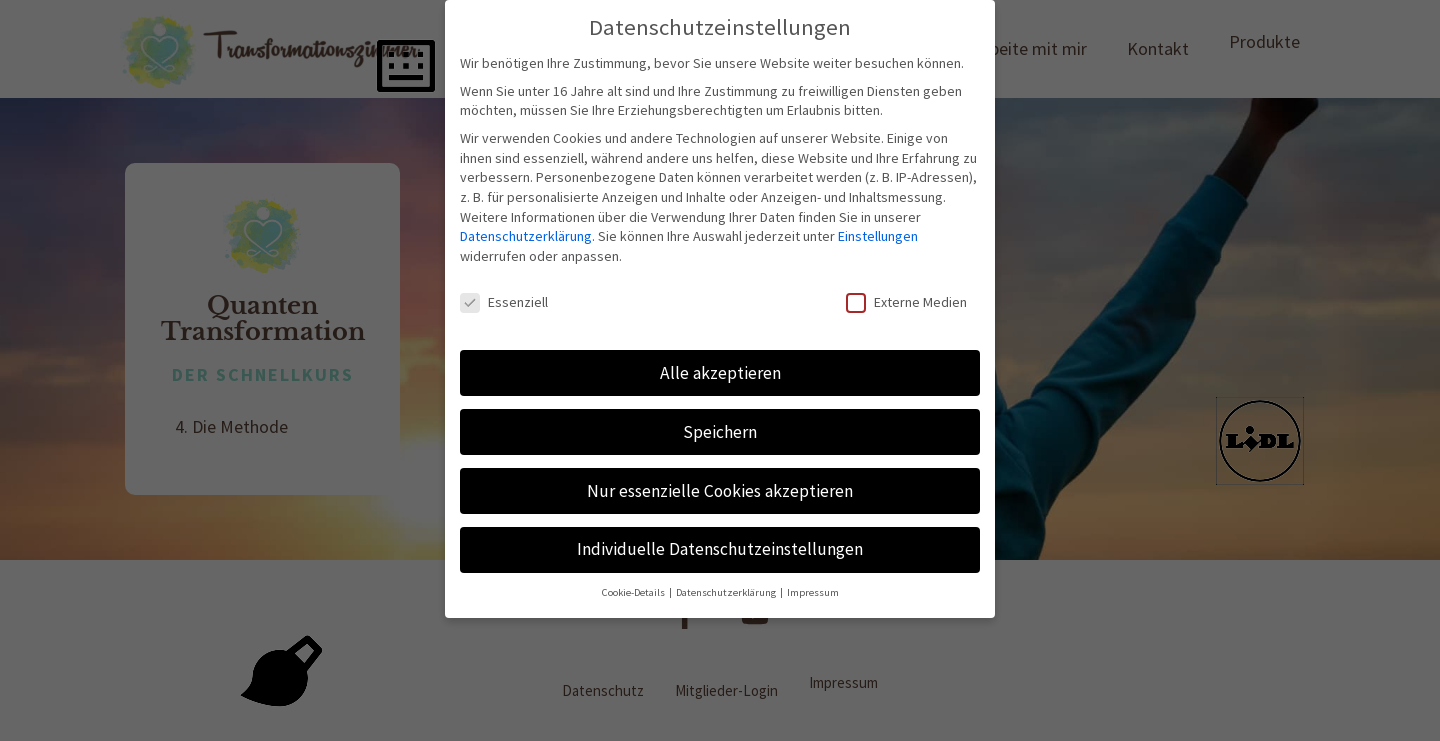 The image size is (1440, 741). What do you see at coordinates (406, 66) in the screenshot?
I see `open on-screen keyboard` at bounding box center [406, 66].